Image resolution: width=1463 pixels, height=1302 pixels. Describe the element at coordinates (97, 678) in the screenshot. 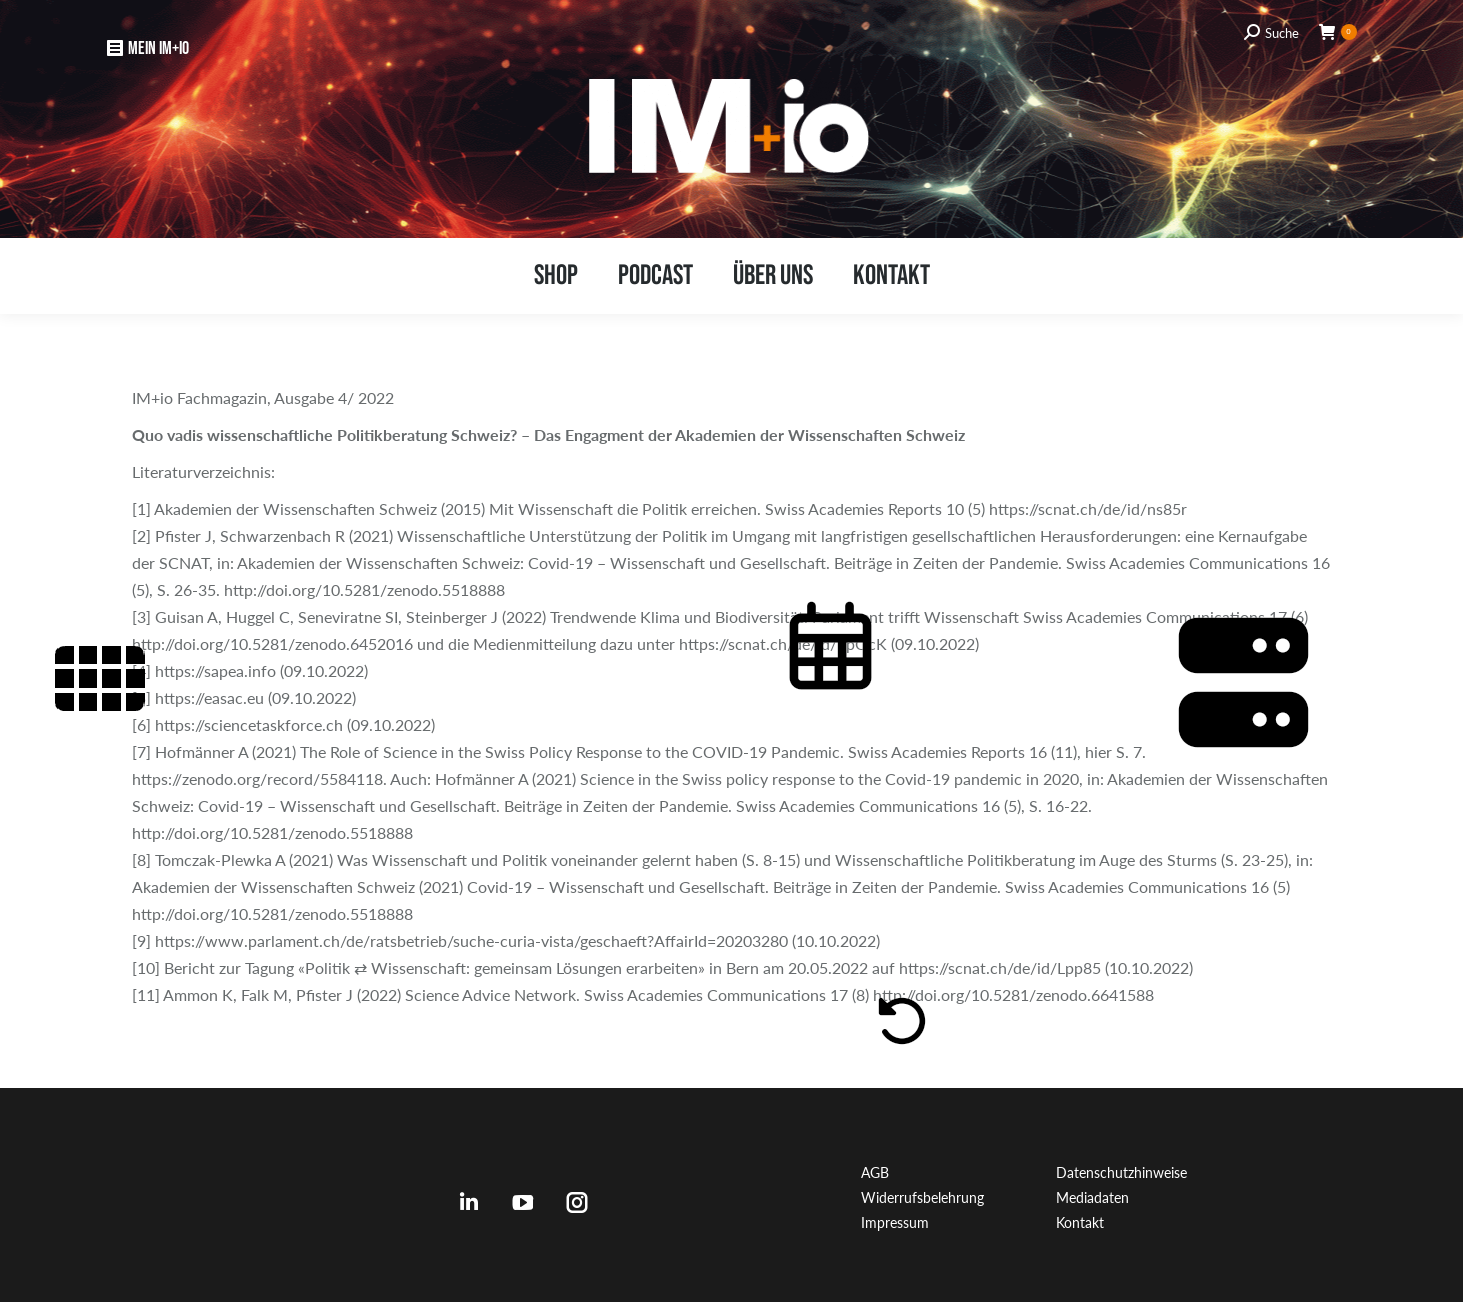

I see `switch to comfortable grid view` at that location.